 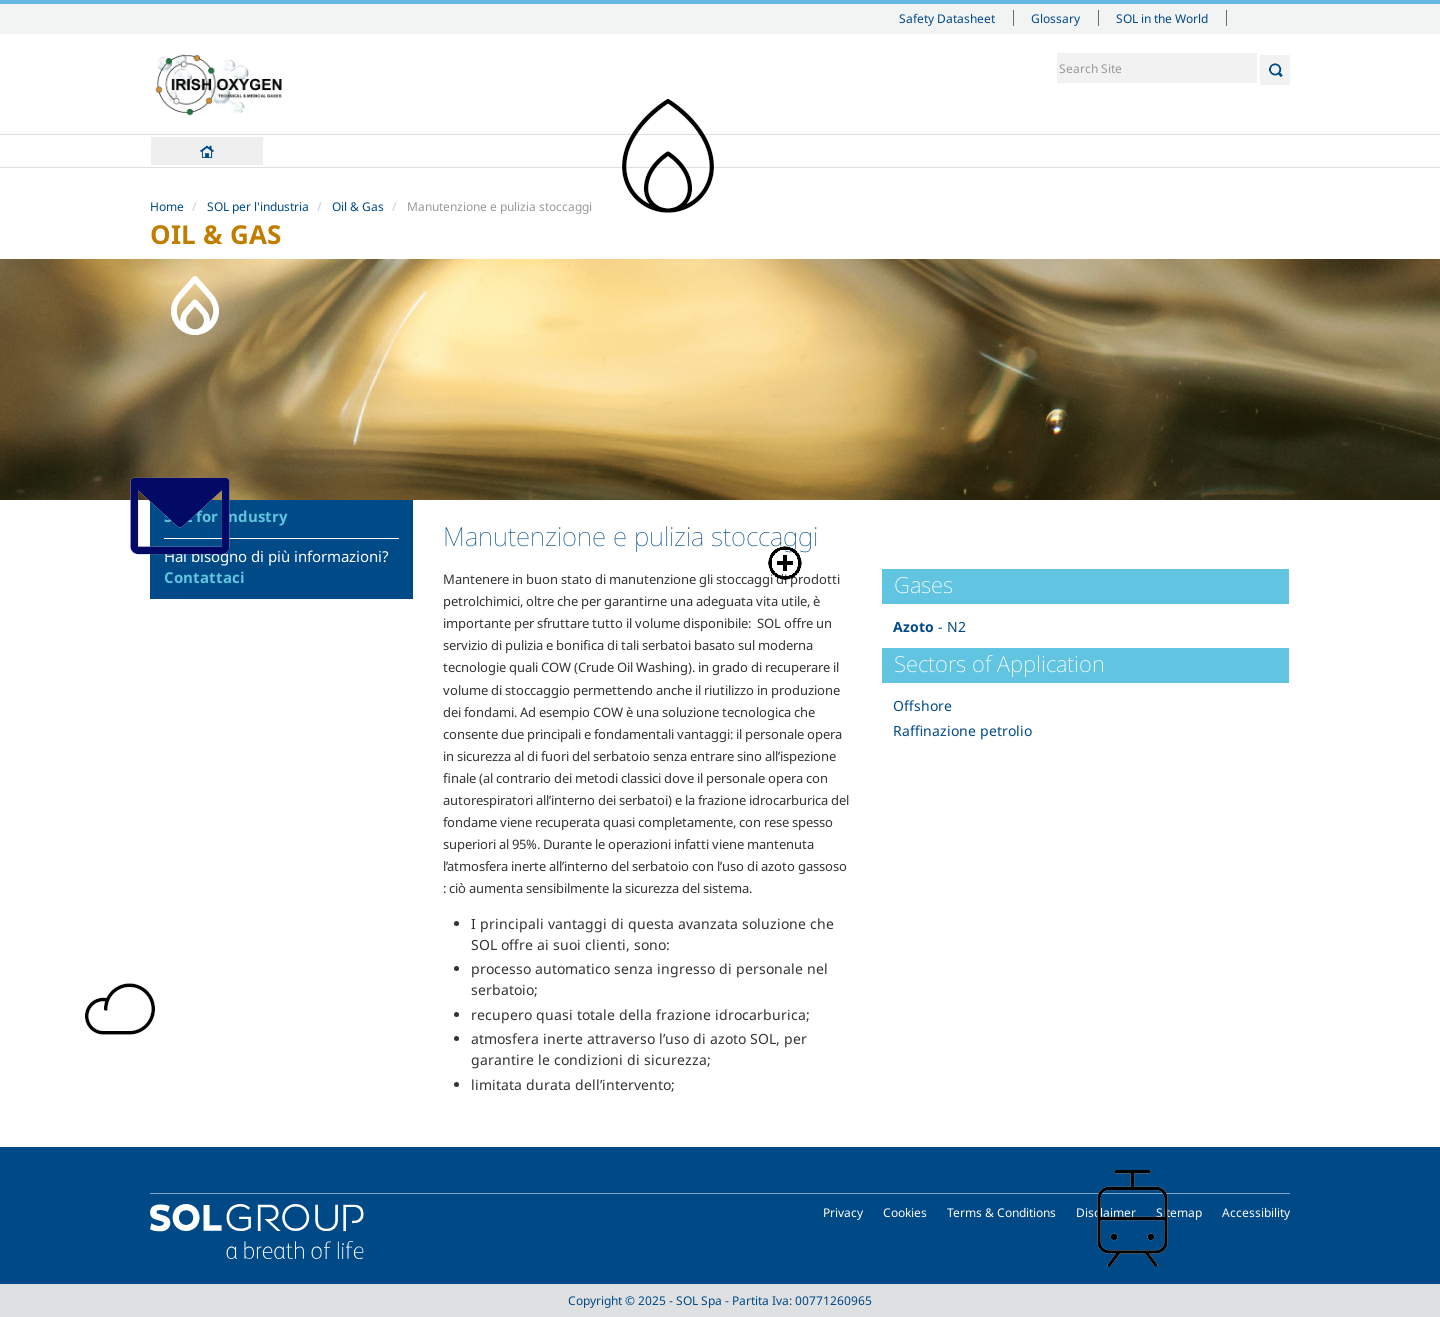 I want to click on access public transit or tram routes, so click(x=1132, y=1218).